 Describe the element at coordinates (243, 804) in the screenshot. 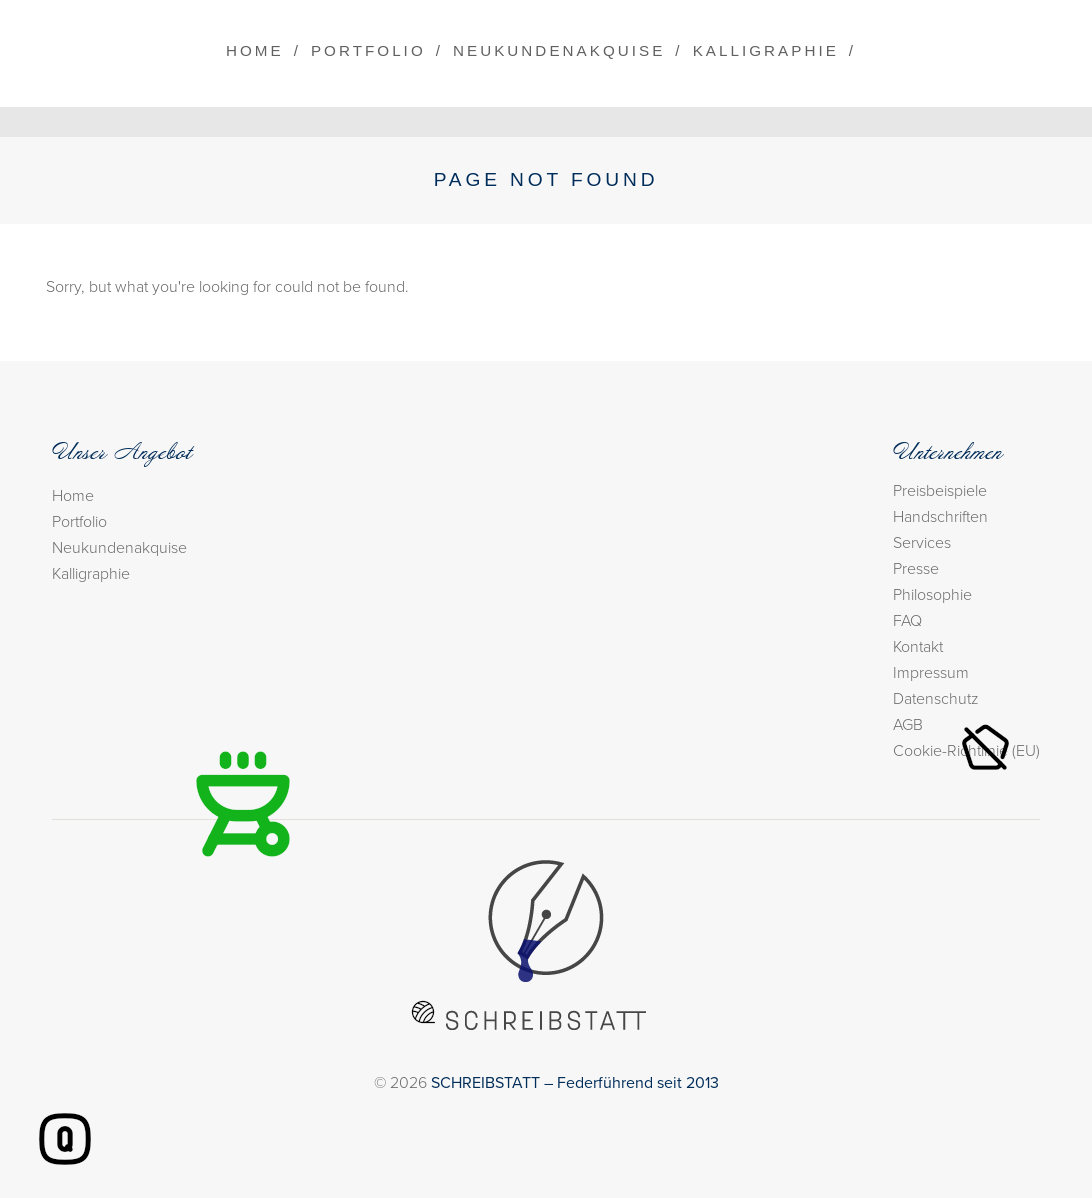

I see `access grill or barbecue settings` at that location.